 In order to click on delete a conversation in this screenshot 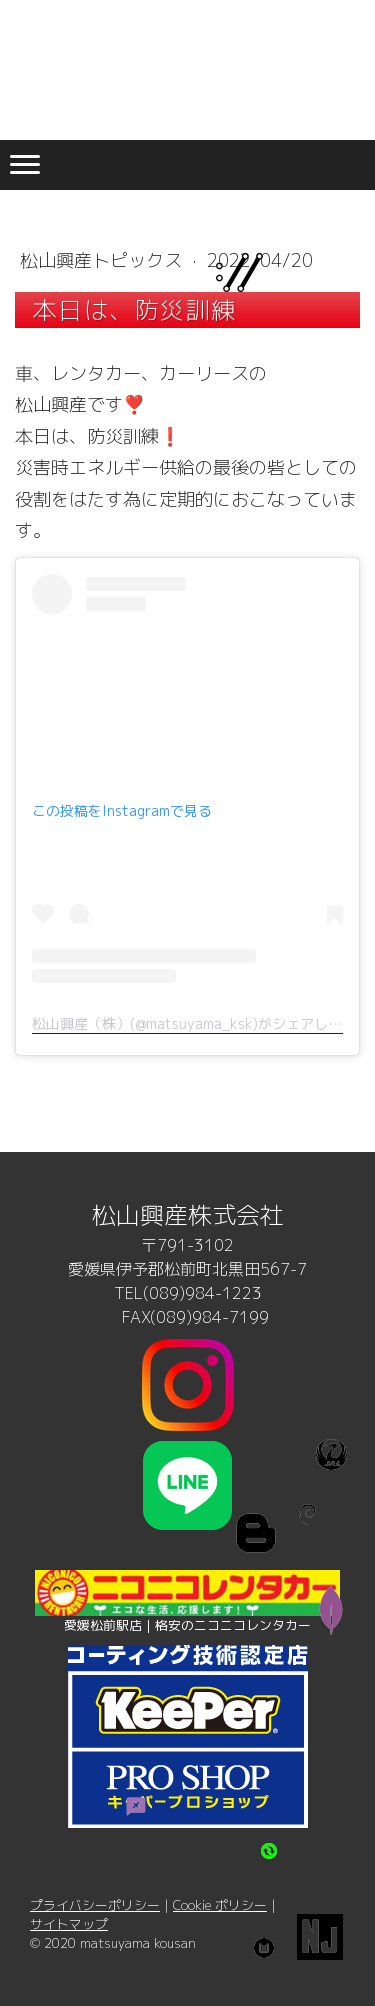, I will do `click(136, 1806)`.